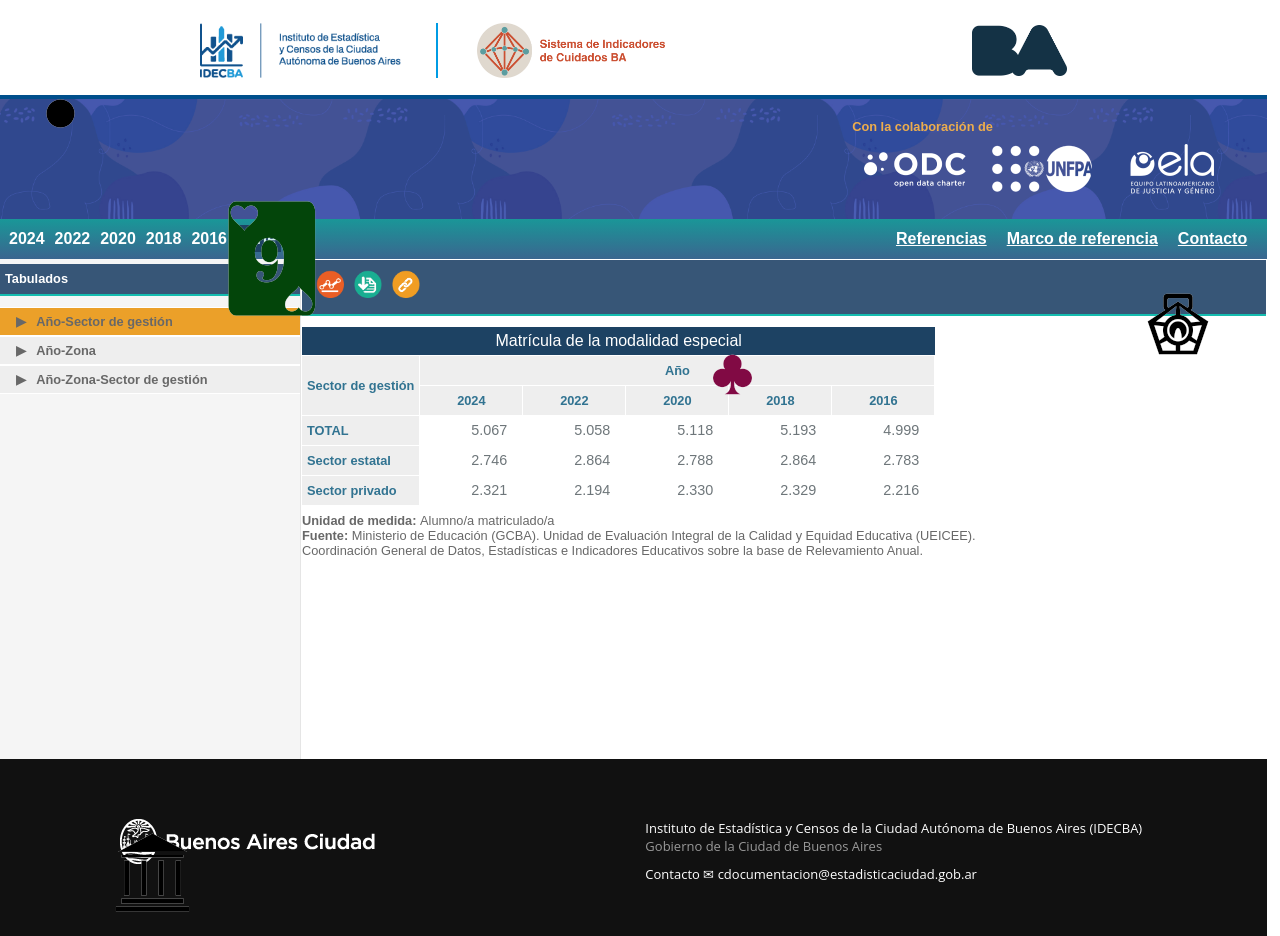 Image resolution: width=1280 pixels, height=936 pixels. What do you see at coordinates (271, 258) in the screenshot?
I see `nine of hearts playing card` at bounding box center [271, 258].